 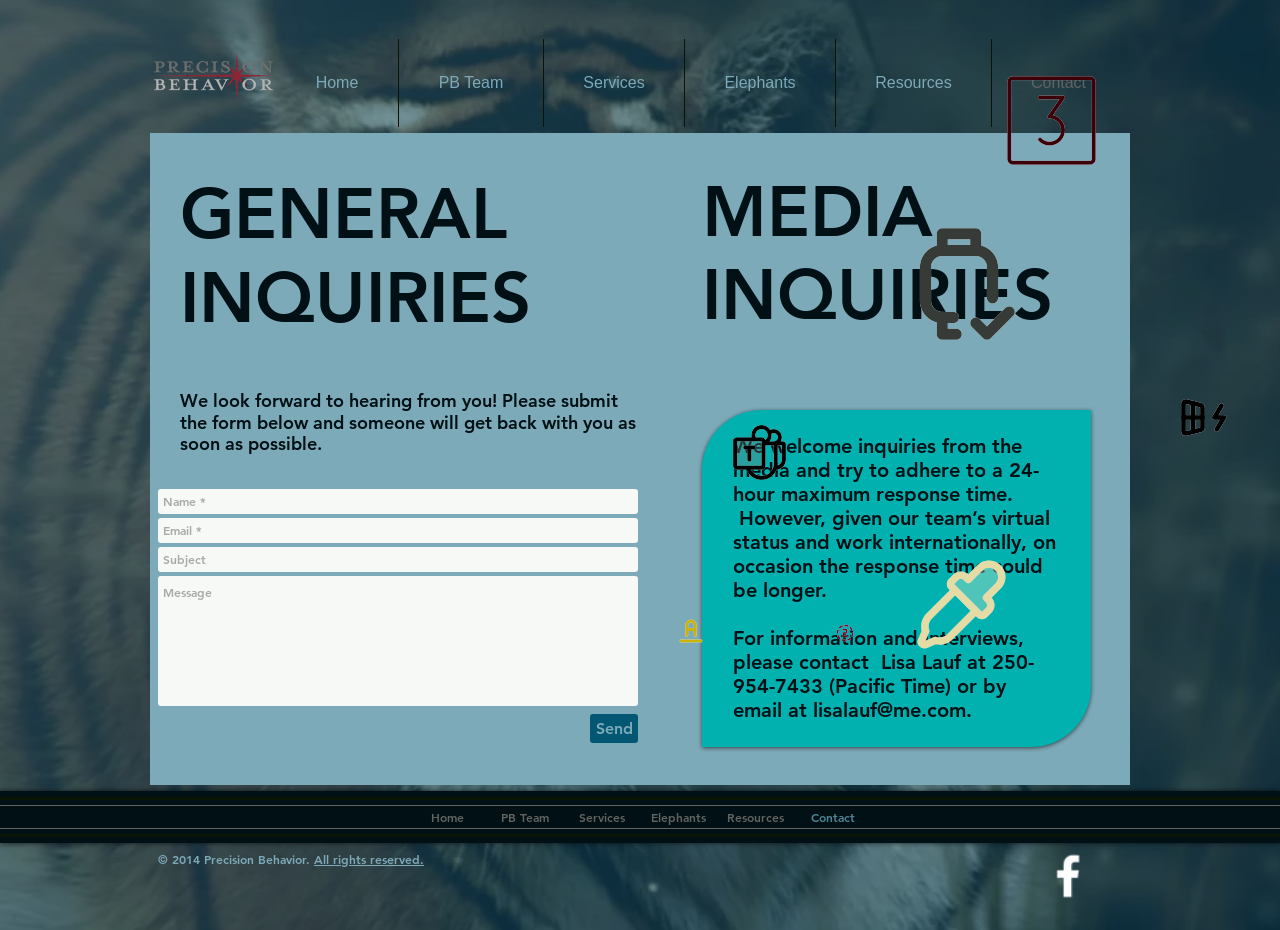 What do you see at coordinates (961, 604) in the screenshot?
I see `pick a color from the canvas` at bounding box center [961, 604].